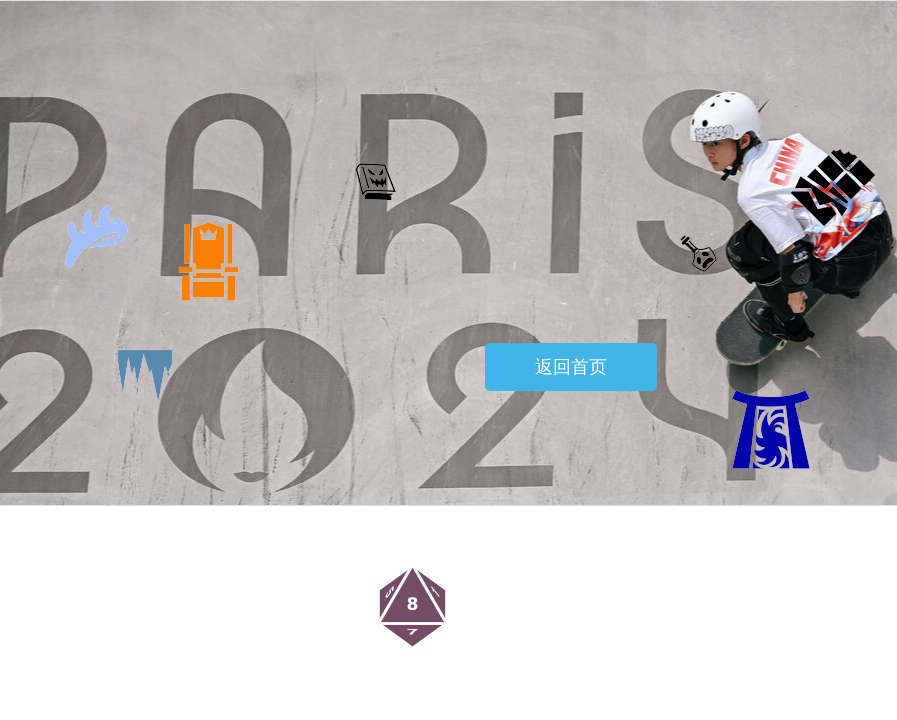 This screenshot has width=897, height=720. I want to click on enter a magic portal or dimensional gateway, so click(771, 430).